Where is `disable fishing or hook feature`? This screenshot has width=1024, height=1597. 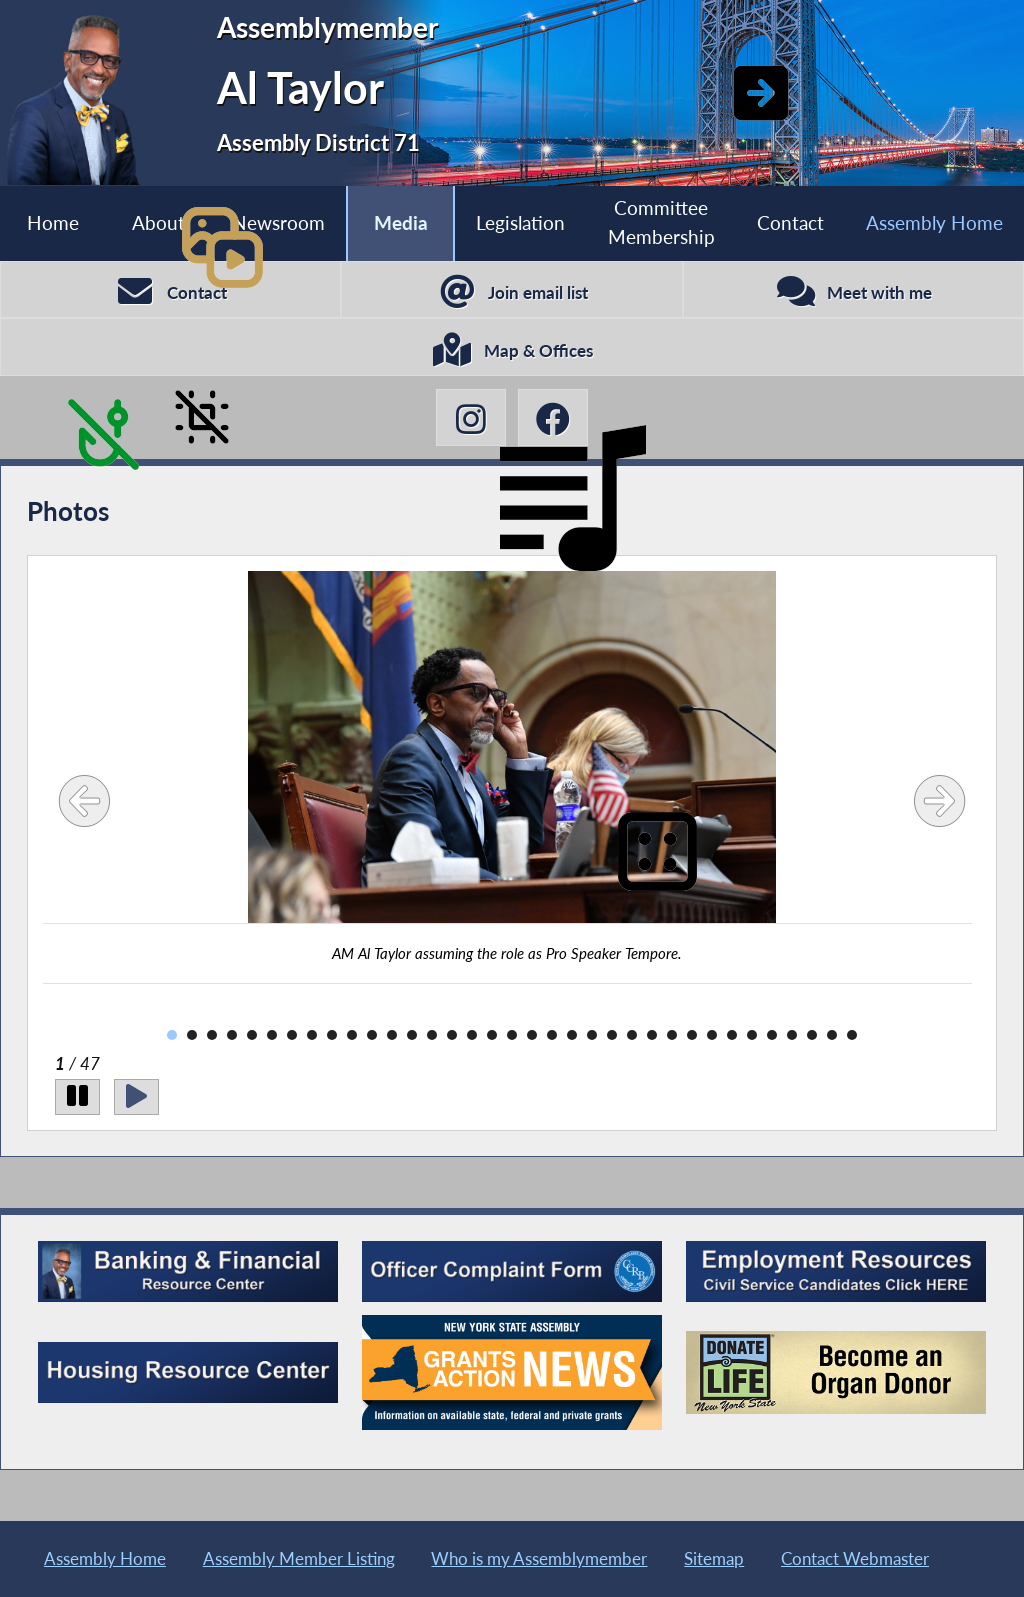 disable fishing or hook feature is located at coordinates (103, 434).